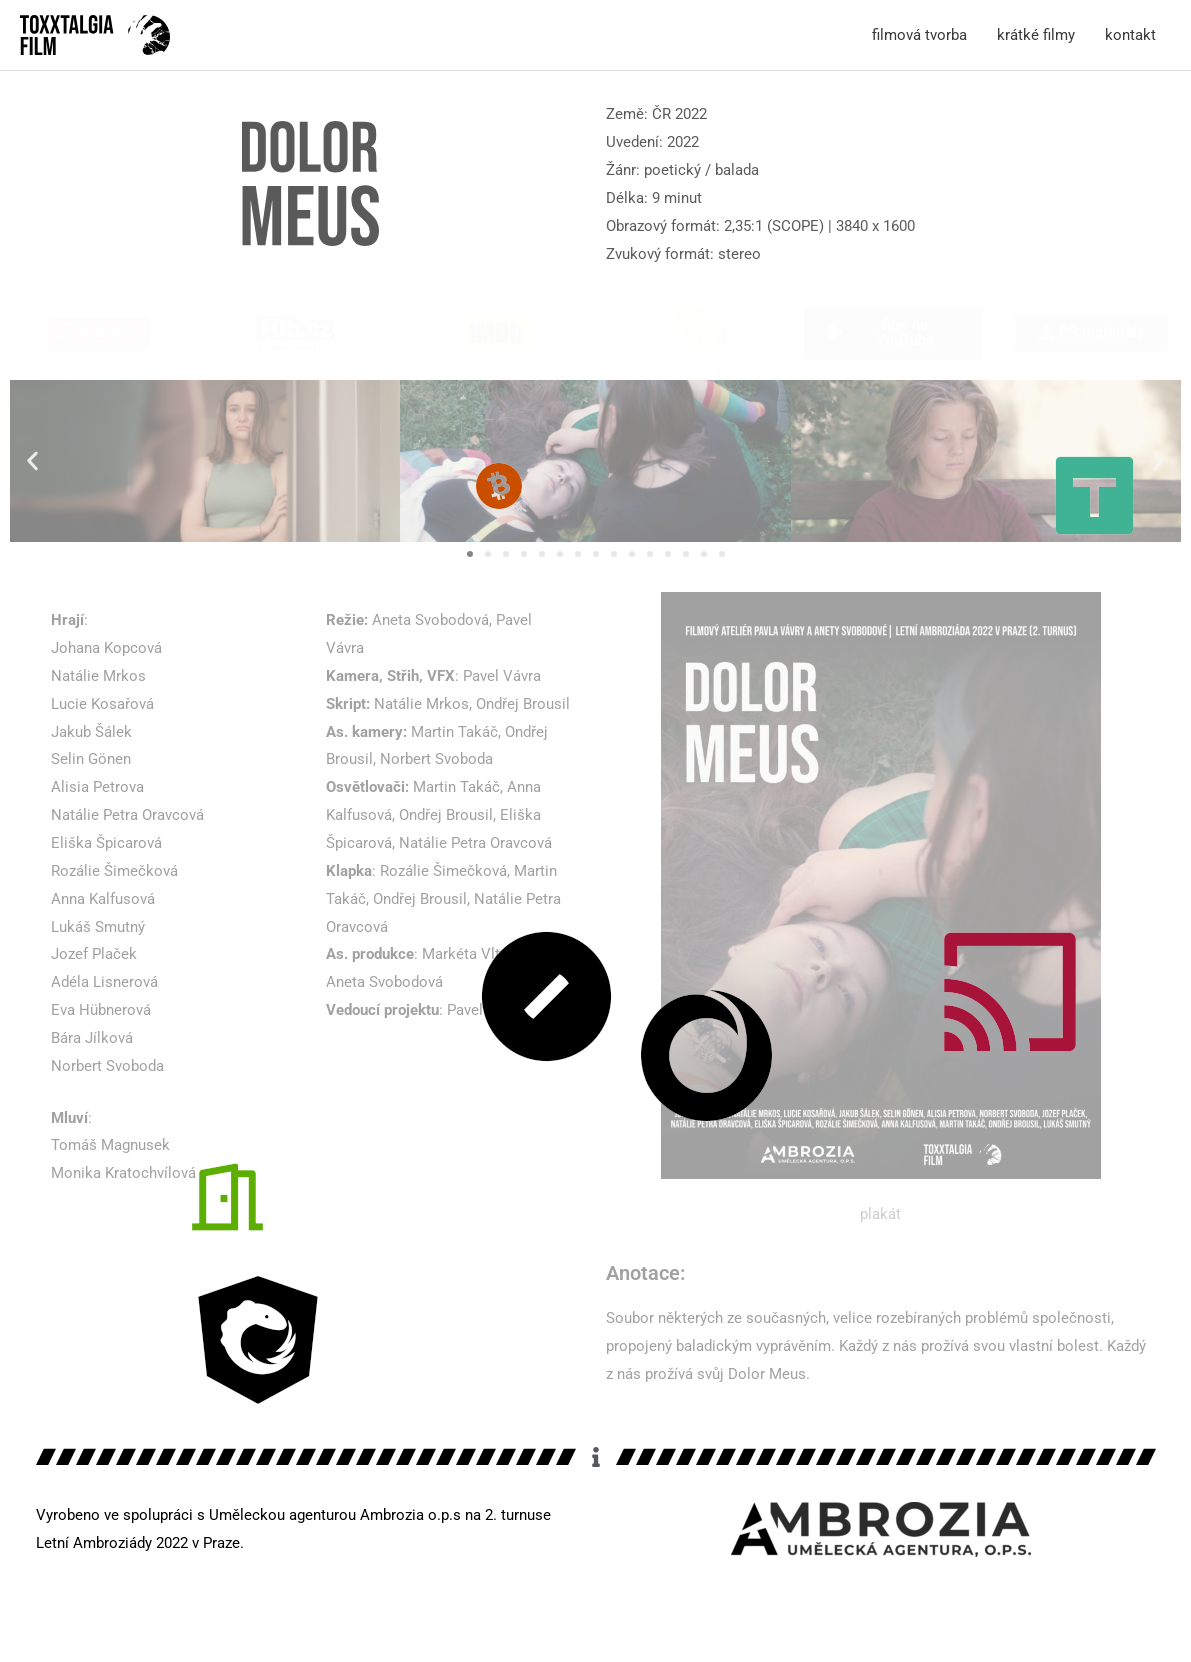 This screenshot has height=1662, width=1191. Describe the element at coordinates (546, 996) in the screenshot. I see `access compass or navigation features` at that location.